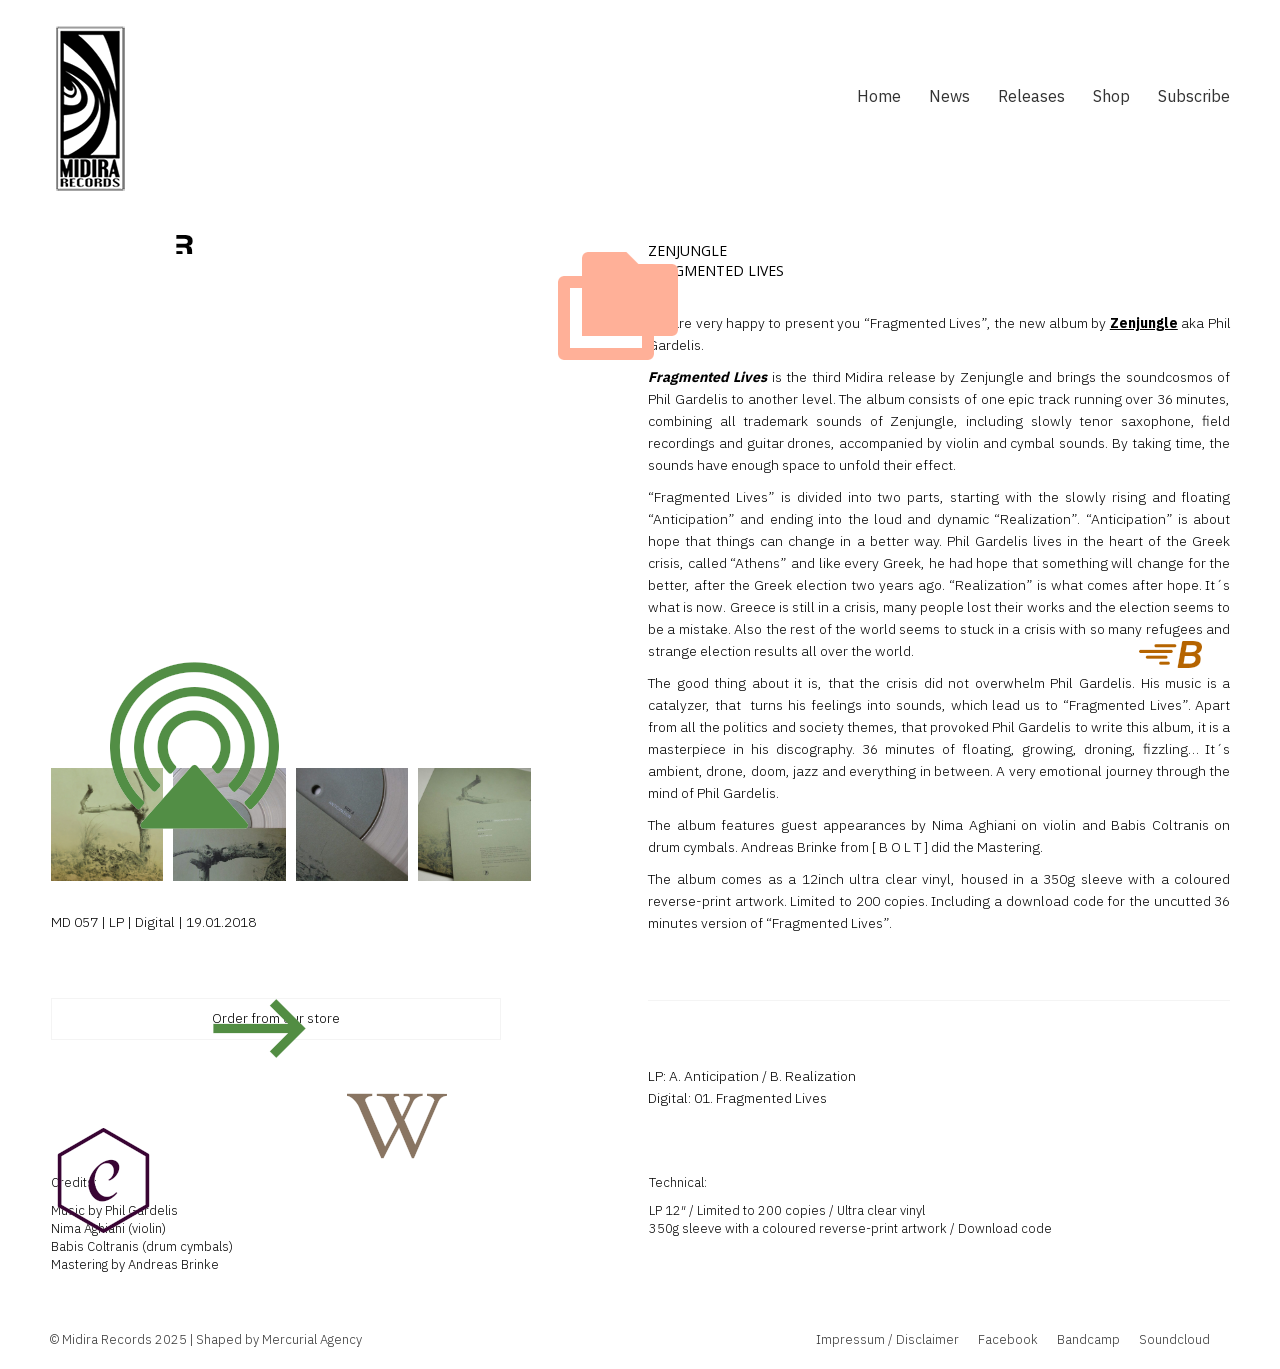 The image size is (1280, 1369). Describe the element at coordinates (184, 244) in the screenshot. I see `remix framework logo` at that location.